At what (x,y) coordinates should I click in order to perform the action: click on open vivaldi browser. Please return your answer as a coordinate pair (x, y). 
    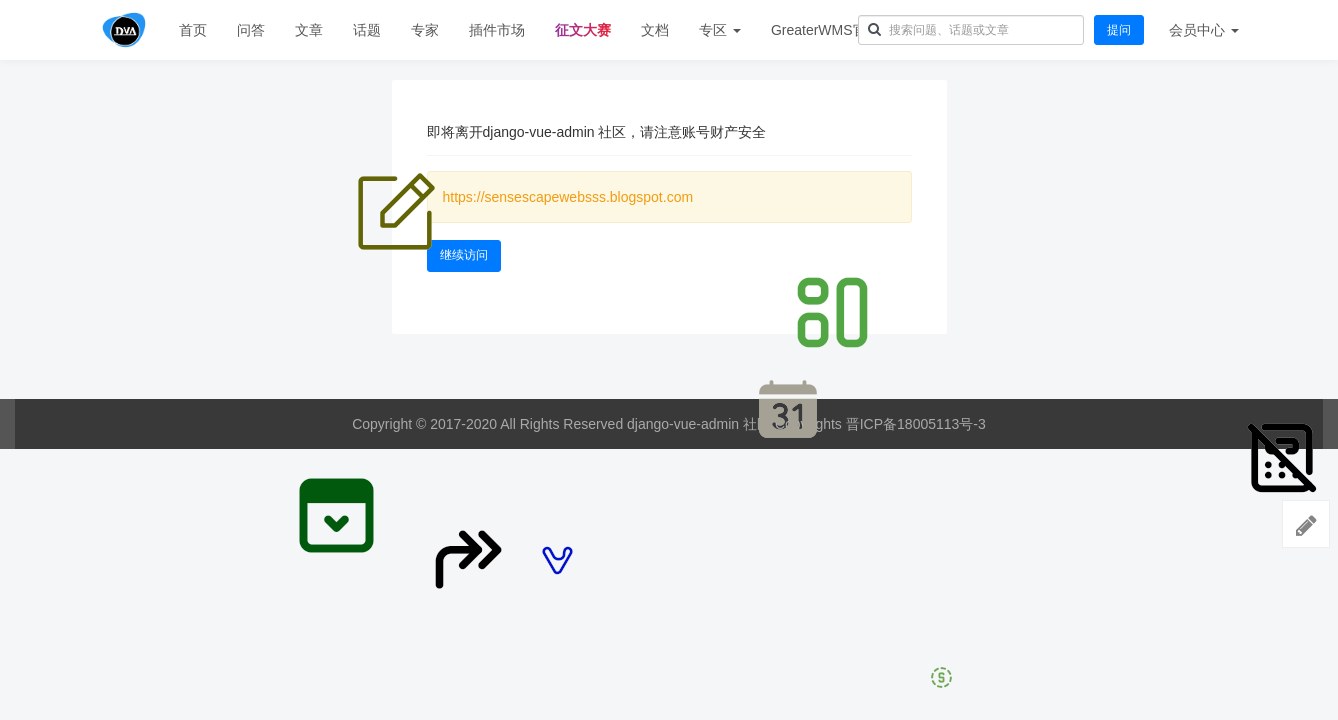
    Looking at the image, I should click on (557, 560).